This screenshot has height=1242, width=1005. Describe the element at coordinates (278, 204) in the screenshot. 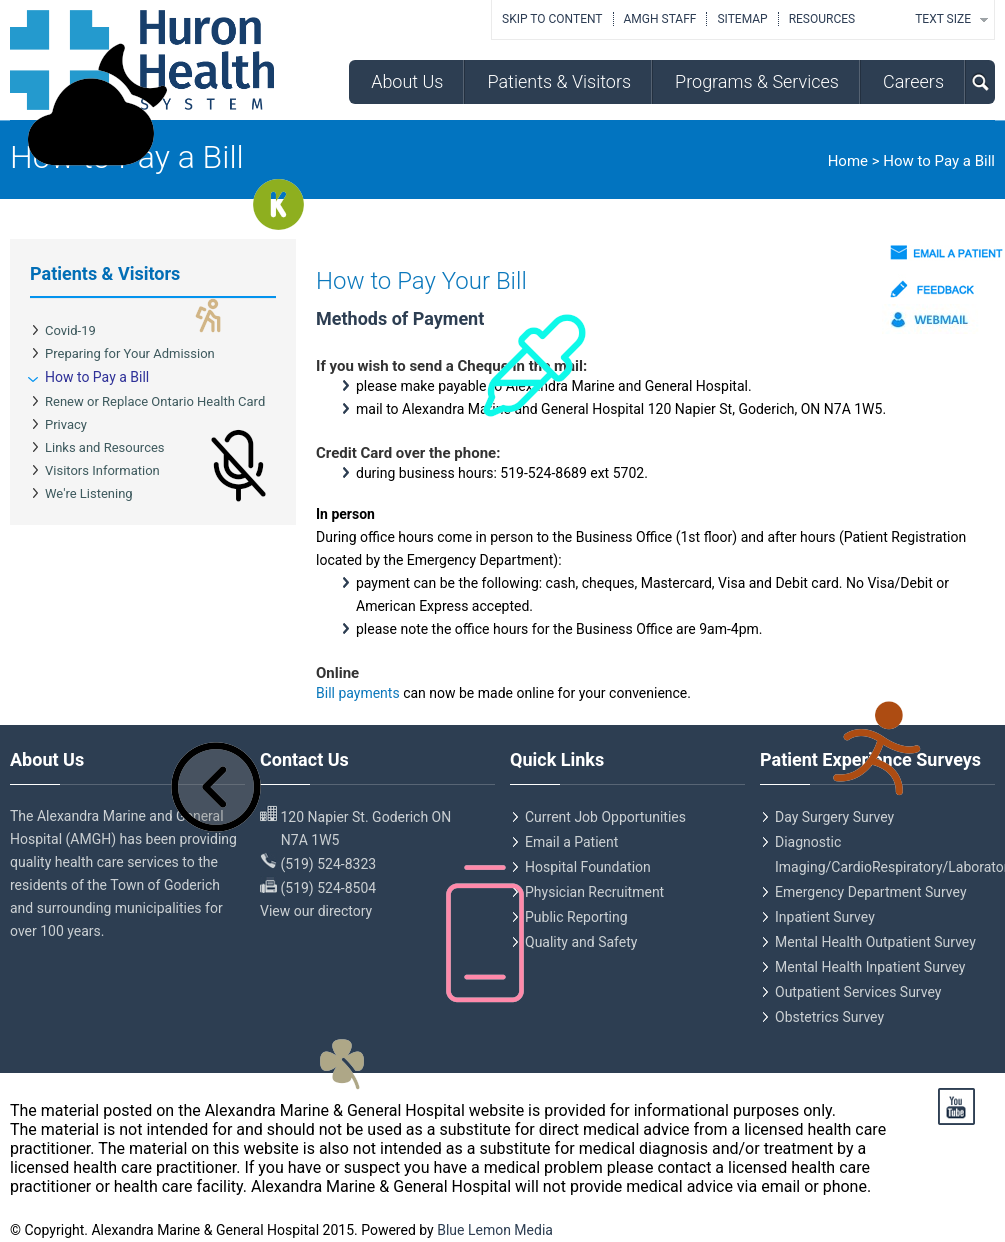

I see `indicates a keyboard shortcut or hotkey` at that location.